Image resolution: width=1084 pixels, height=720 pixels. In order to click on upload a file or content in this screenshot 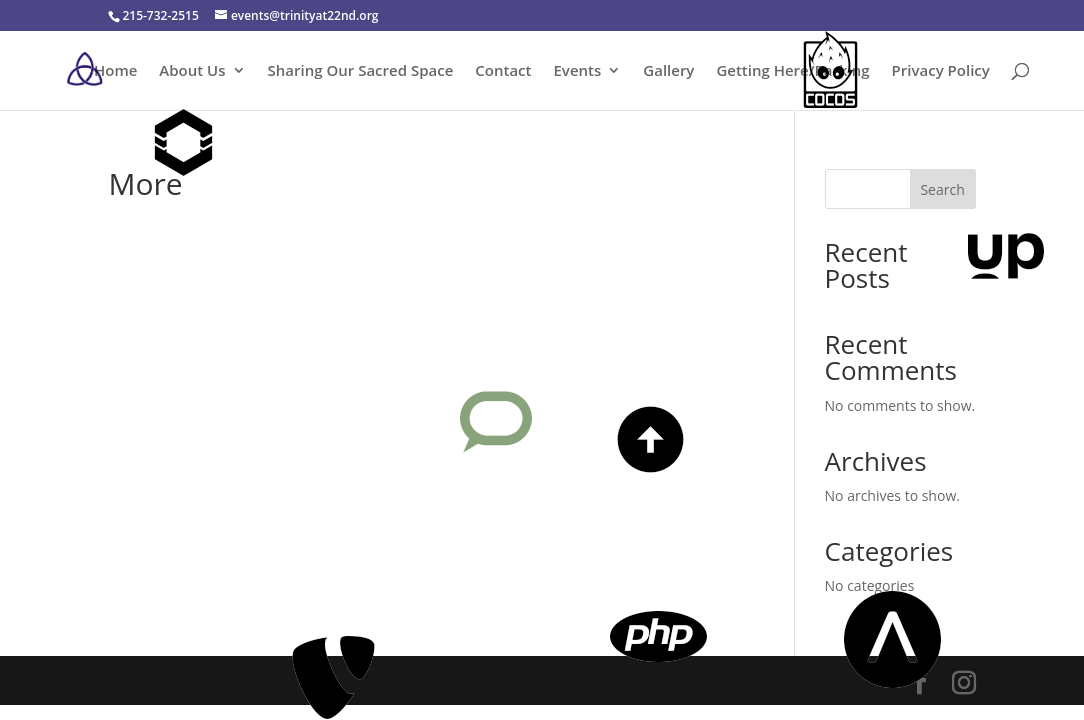, I will do `click(650, 439)`.